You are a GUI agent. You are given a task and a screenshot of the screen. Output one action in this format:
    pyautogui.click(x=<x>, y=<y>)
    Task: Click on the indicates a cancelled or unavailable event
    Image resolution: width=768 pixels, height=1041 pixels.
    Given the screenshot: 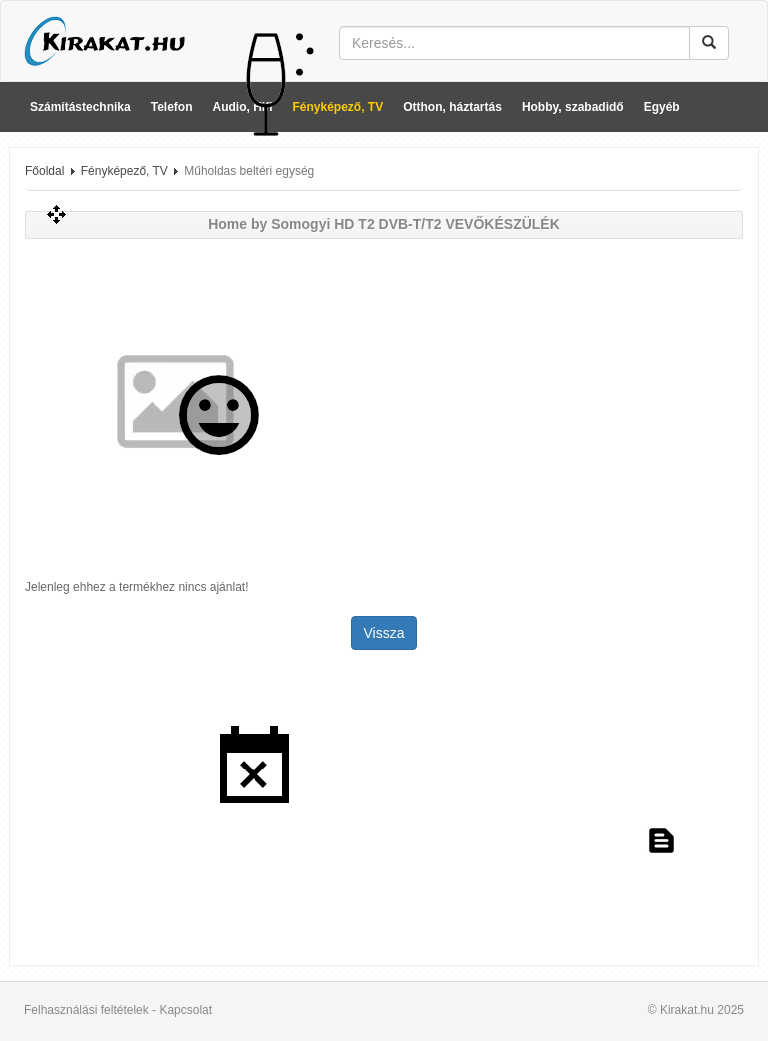 What is the action you would take?
    pyautogui.click(x=254, y=768)
    